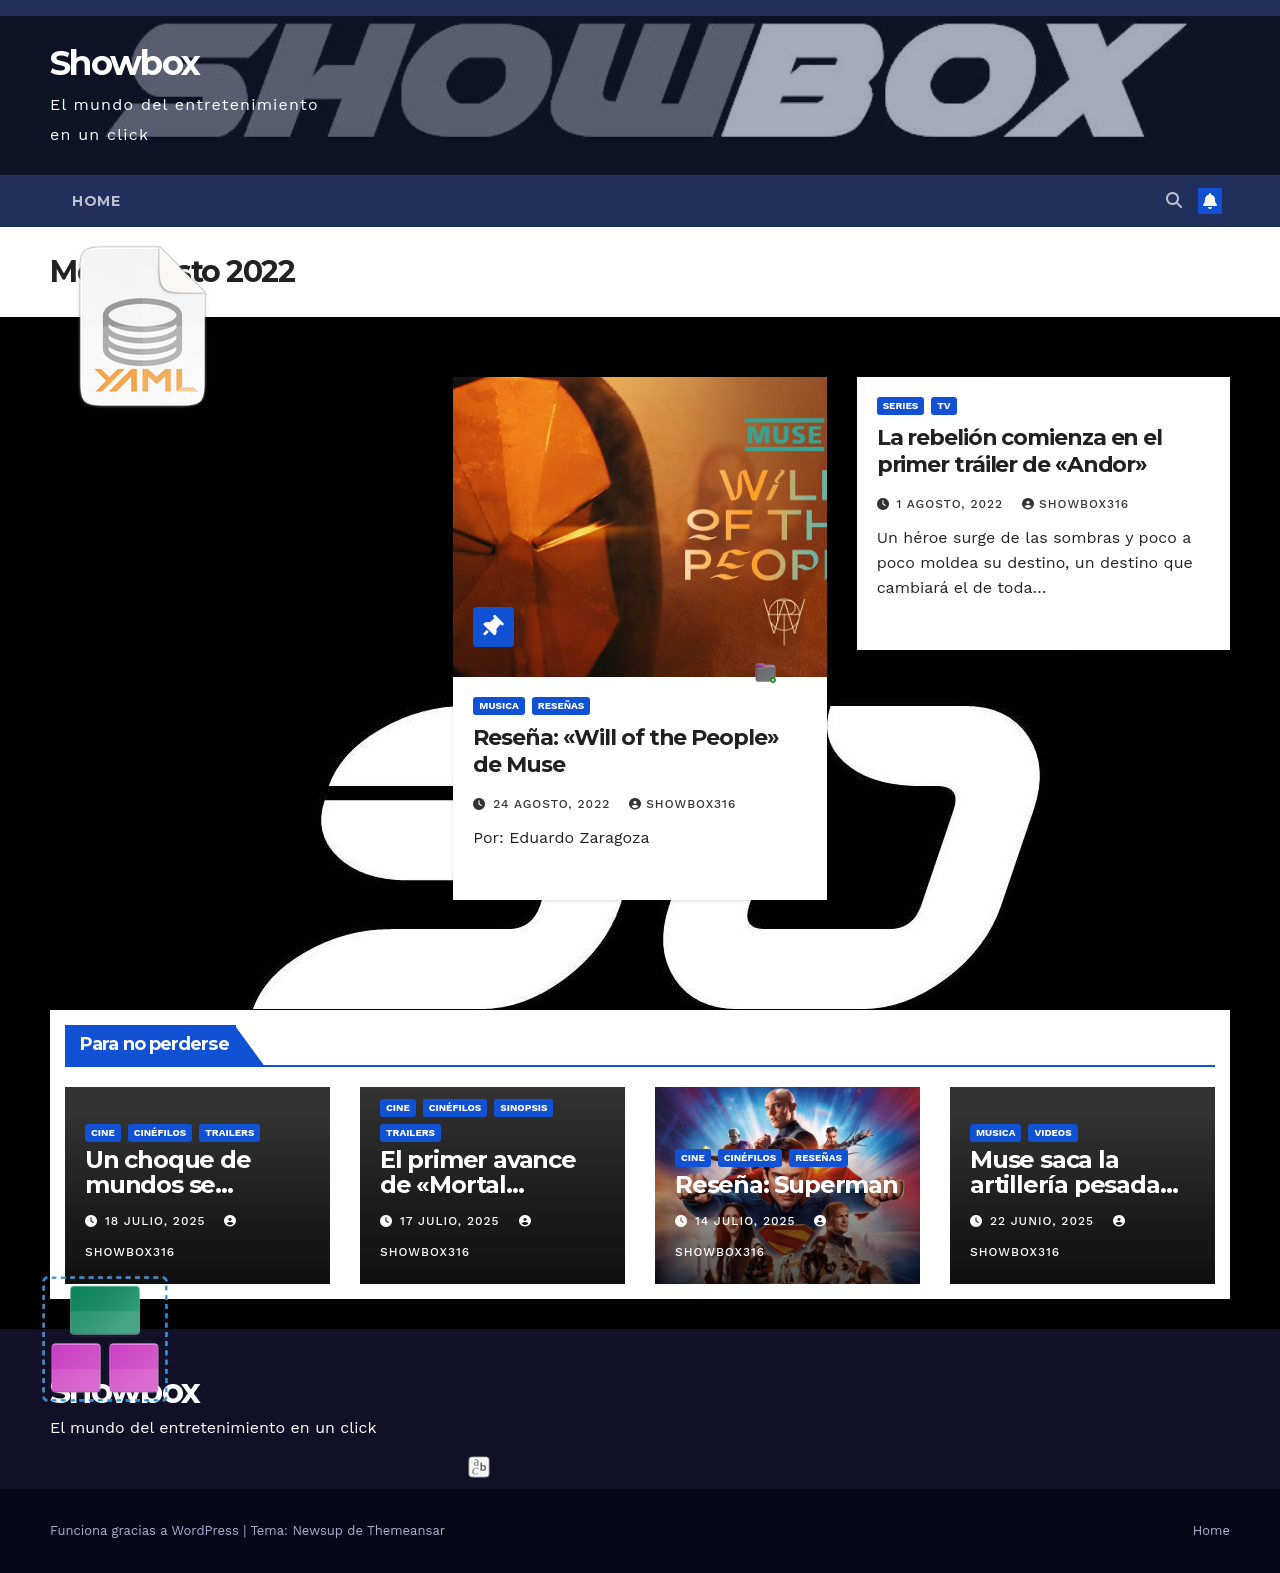 Image resolution: width=1280 pixels, height=1573 pixels. I want to click on select all items in the current view, so click(105, 1339).